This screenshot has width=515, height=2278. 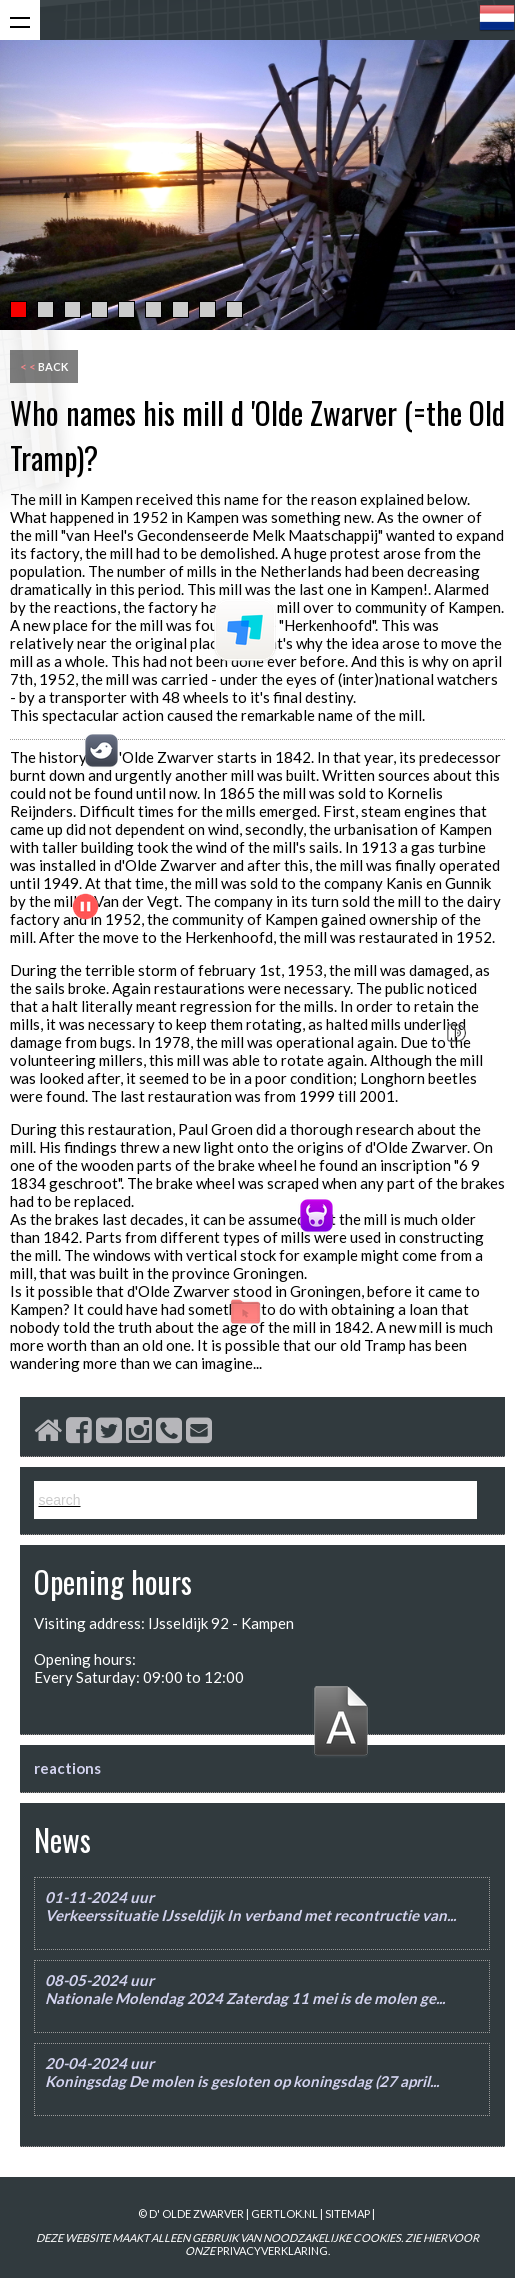 I want to click on launch hollow knight game, so click(x=316, y=1215).